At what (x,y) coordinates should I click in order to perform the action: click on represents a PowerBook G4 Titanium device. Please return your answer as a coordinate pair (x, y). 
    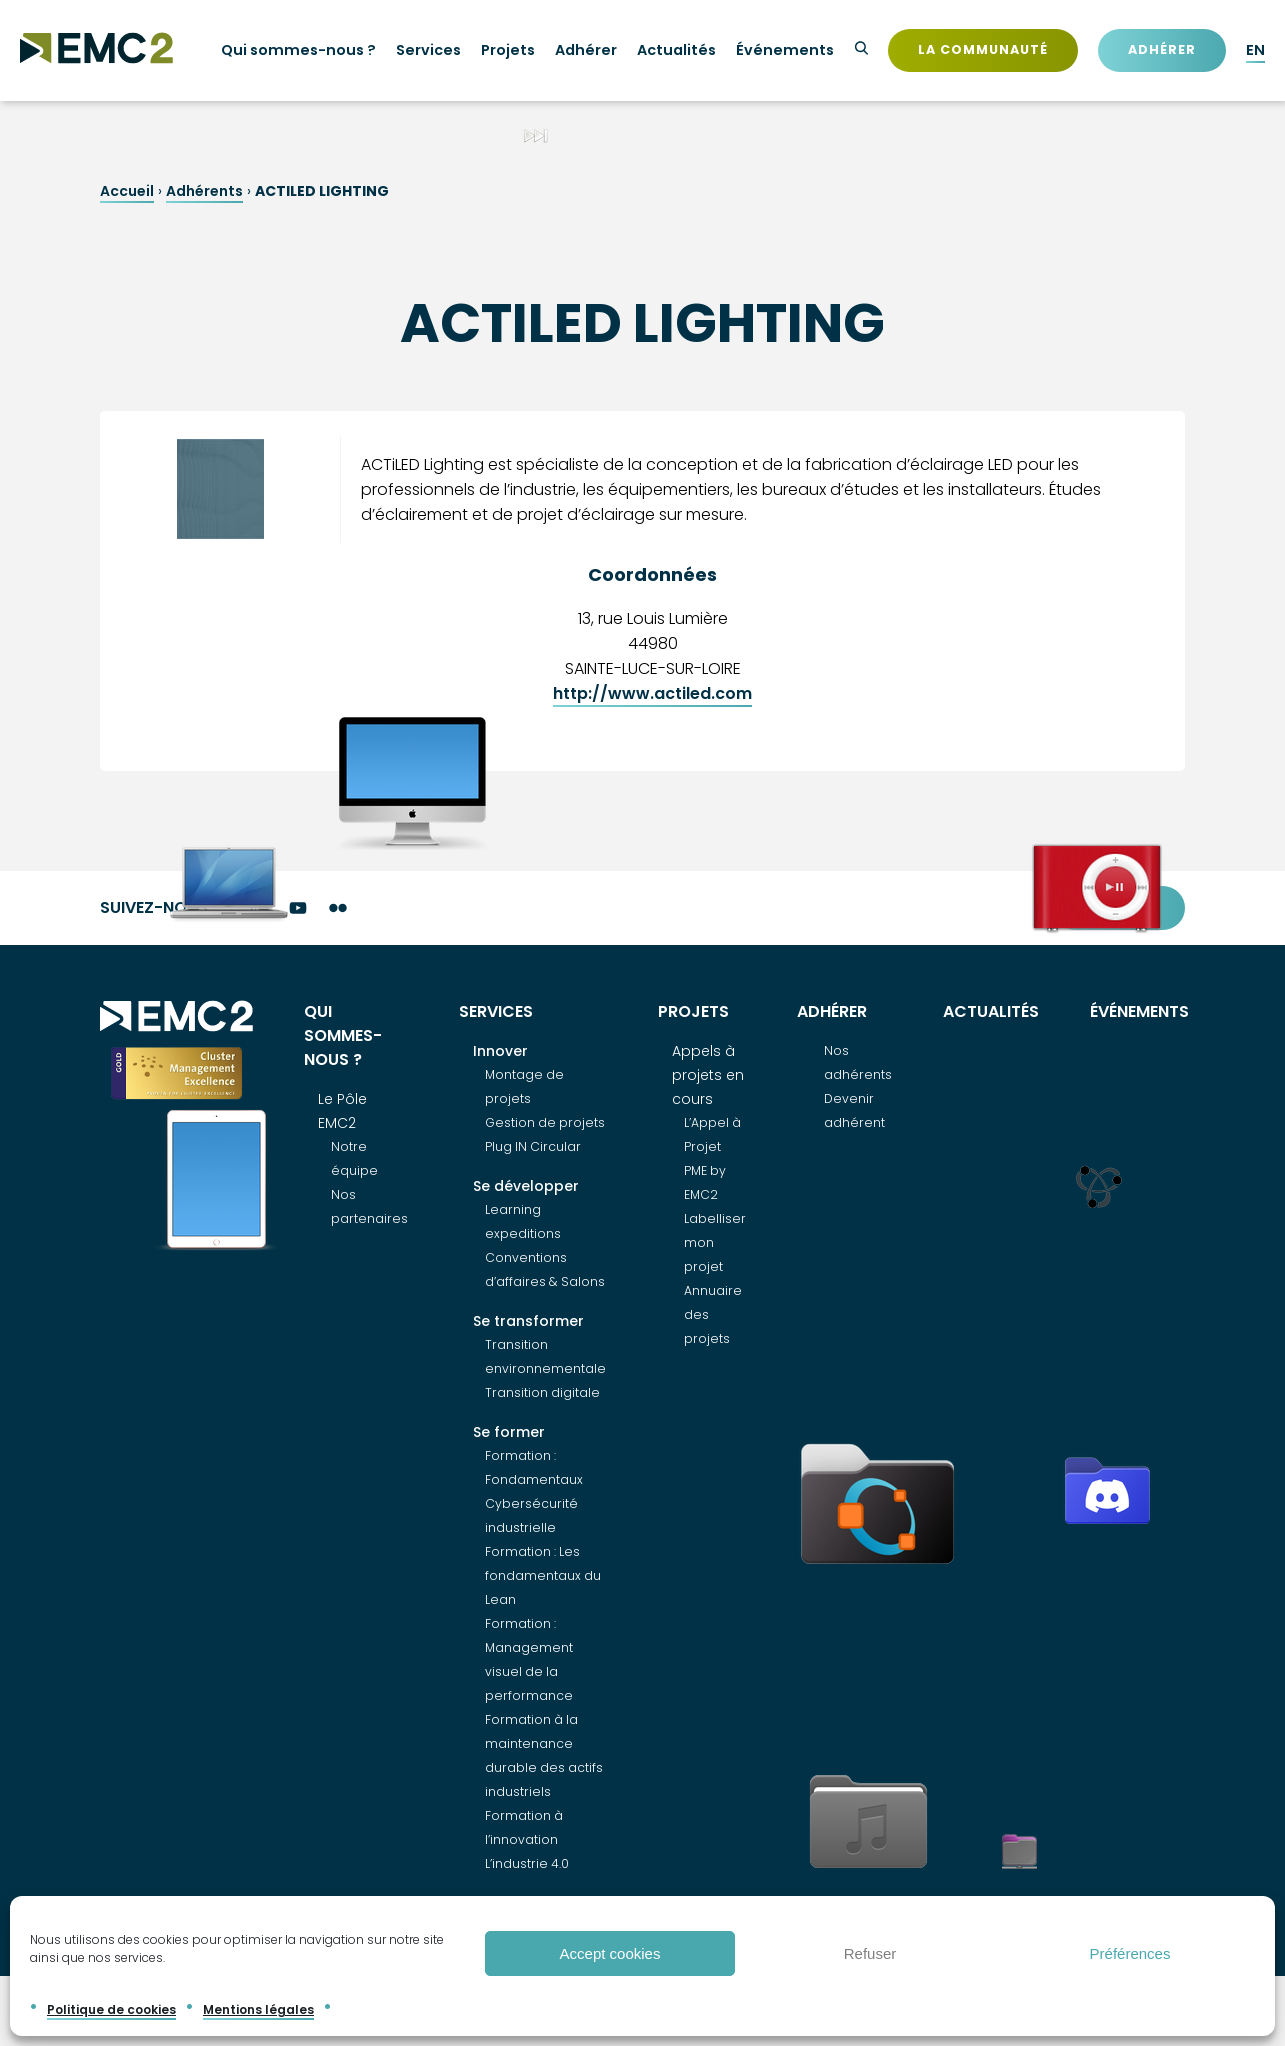
    Looking at the image, I should click on (229, 879).